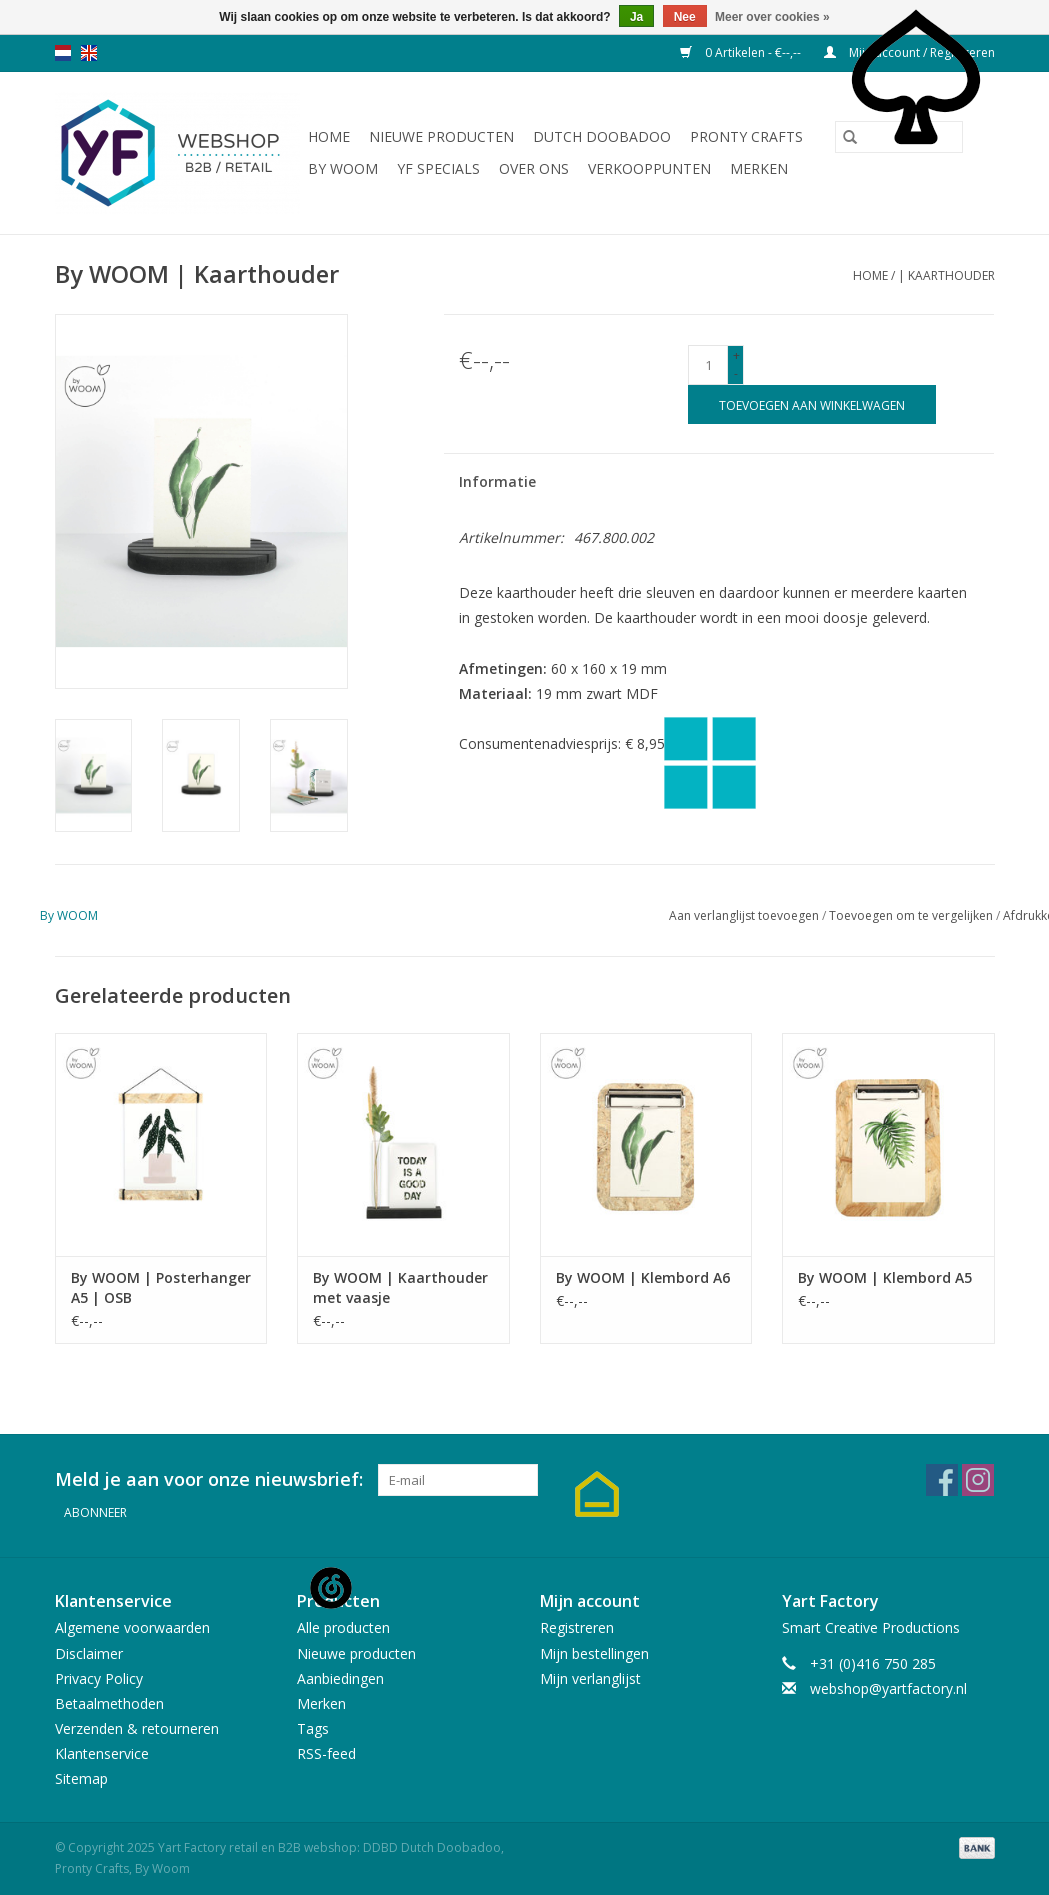  Describe the element at coordinates (710, 763) in the screenshot. I see `sign in with microsoft account` at that location.